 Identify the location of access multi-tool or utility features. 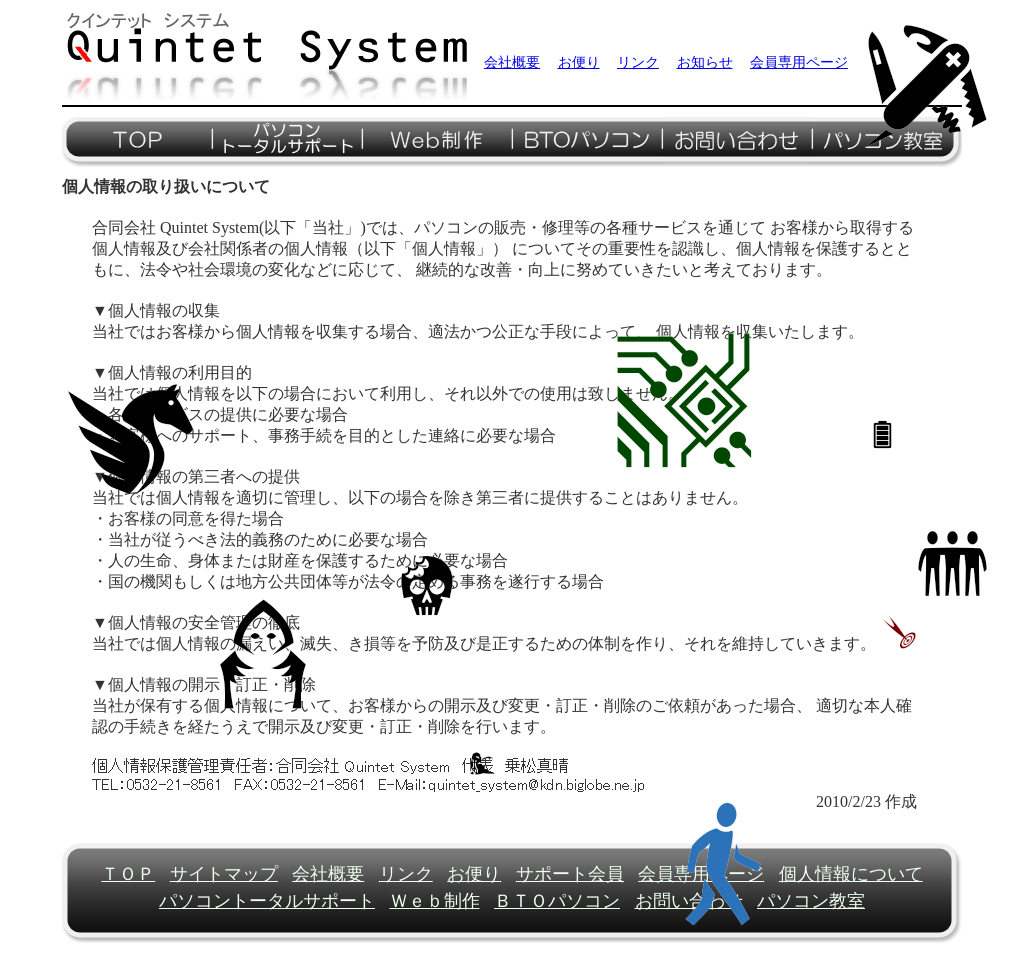
(926, 86).